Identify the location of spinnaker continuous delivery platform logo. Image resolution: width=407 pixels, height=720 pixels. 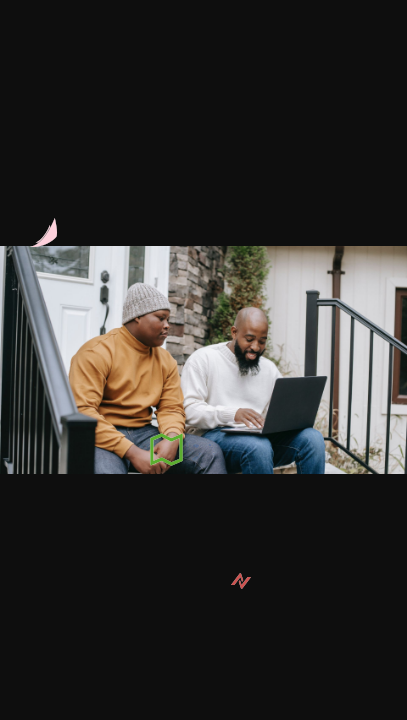
(43, 232).